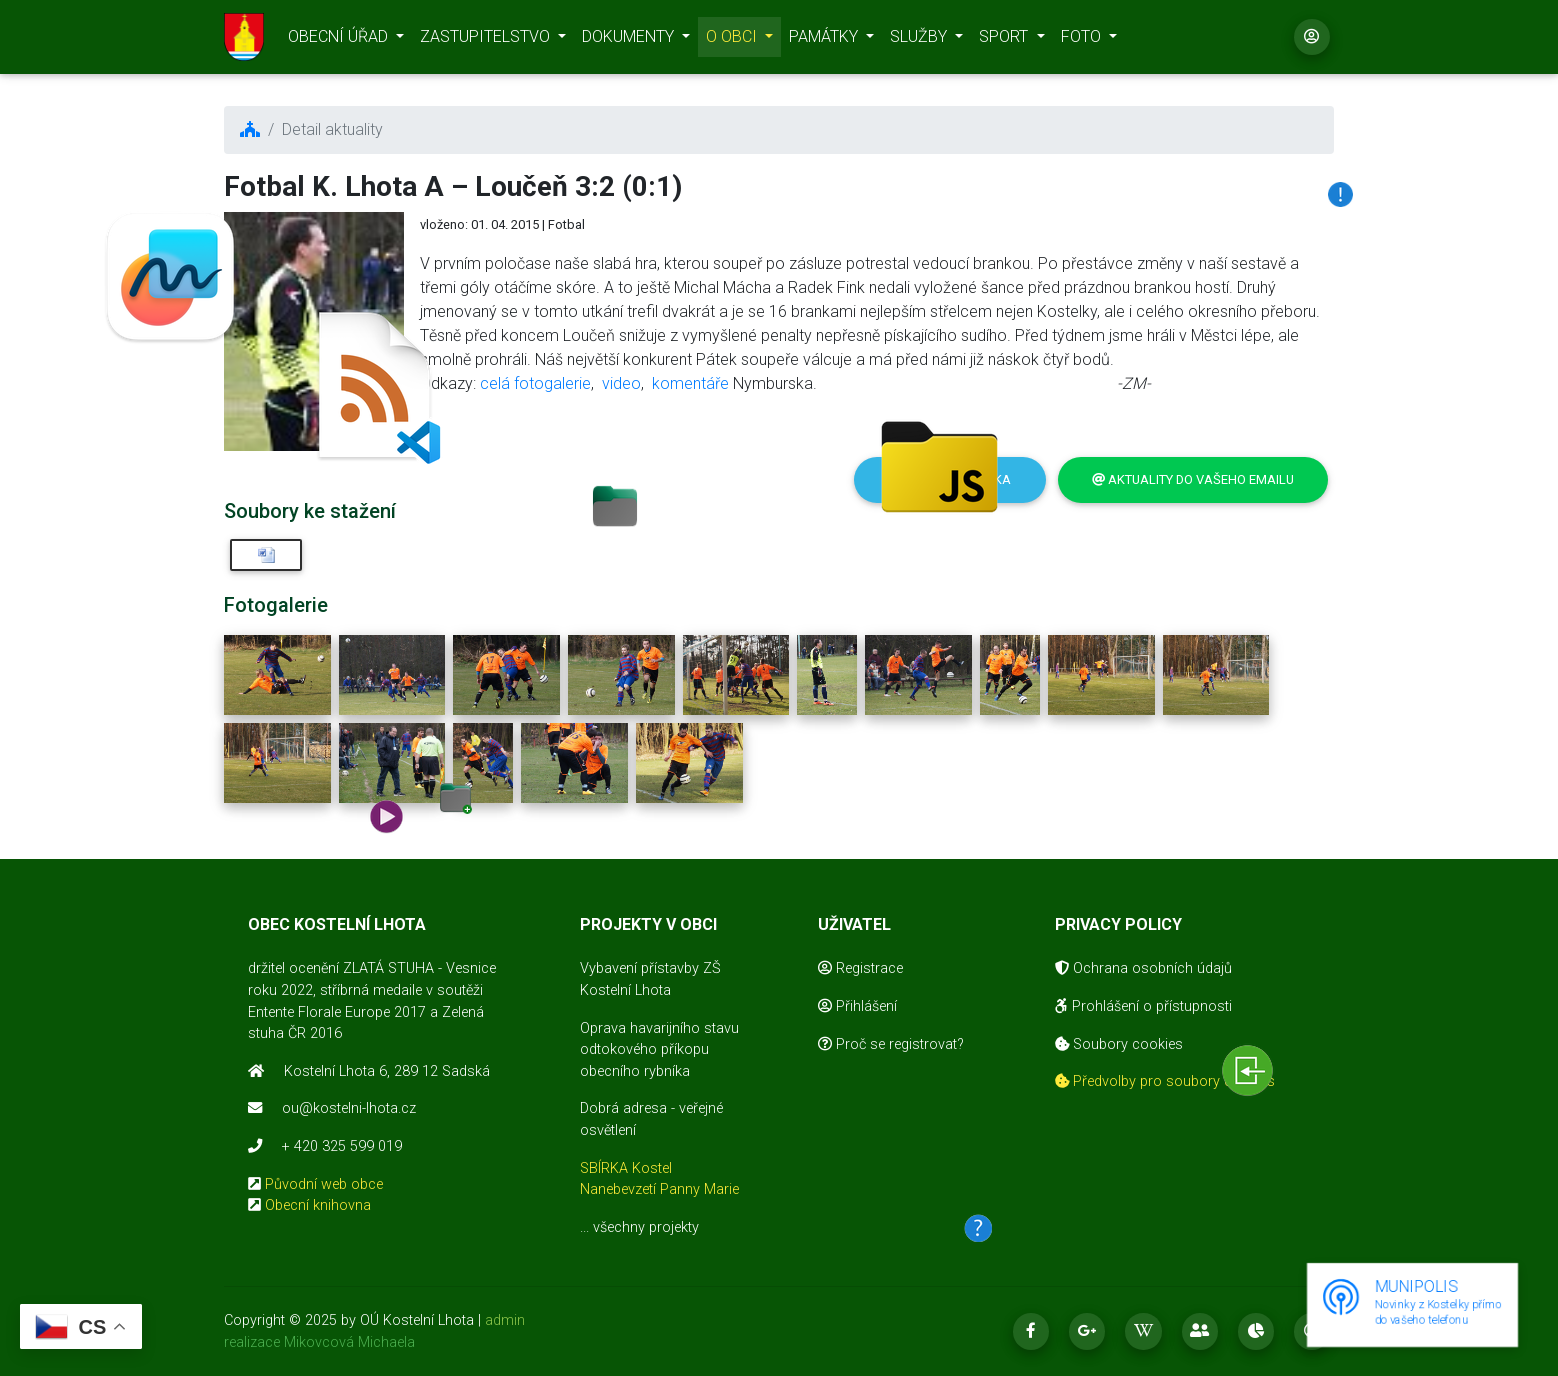 This screenshot has height=1376, width=1558. What do you see at coordinates (170, 276) in the screenshot?
I see `open freeform app for collaborative brainstorming` at bounding box center [170, 276].